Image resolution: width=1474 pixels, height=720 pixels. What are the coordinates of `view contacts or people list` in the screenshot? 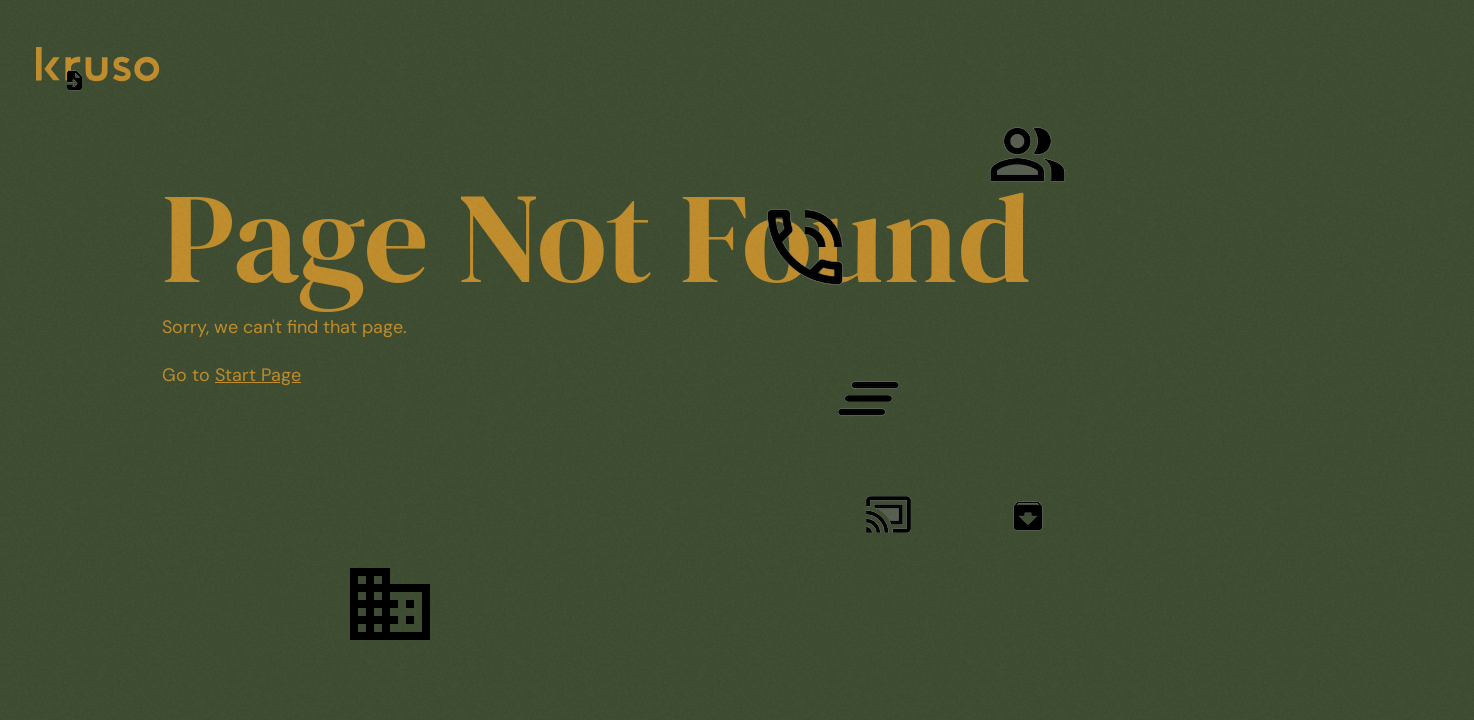 It's located at (1027, 154).